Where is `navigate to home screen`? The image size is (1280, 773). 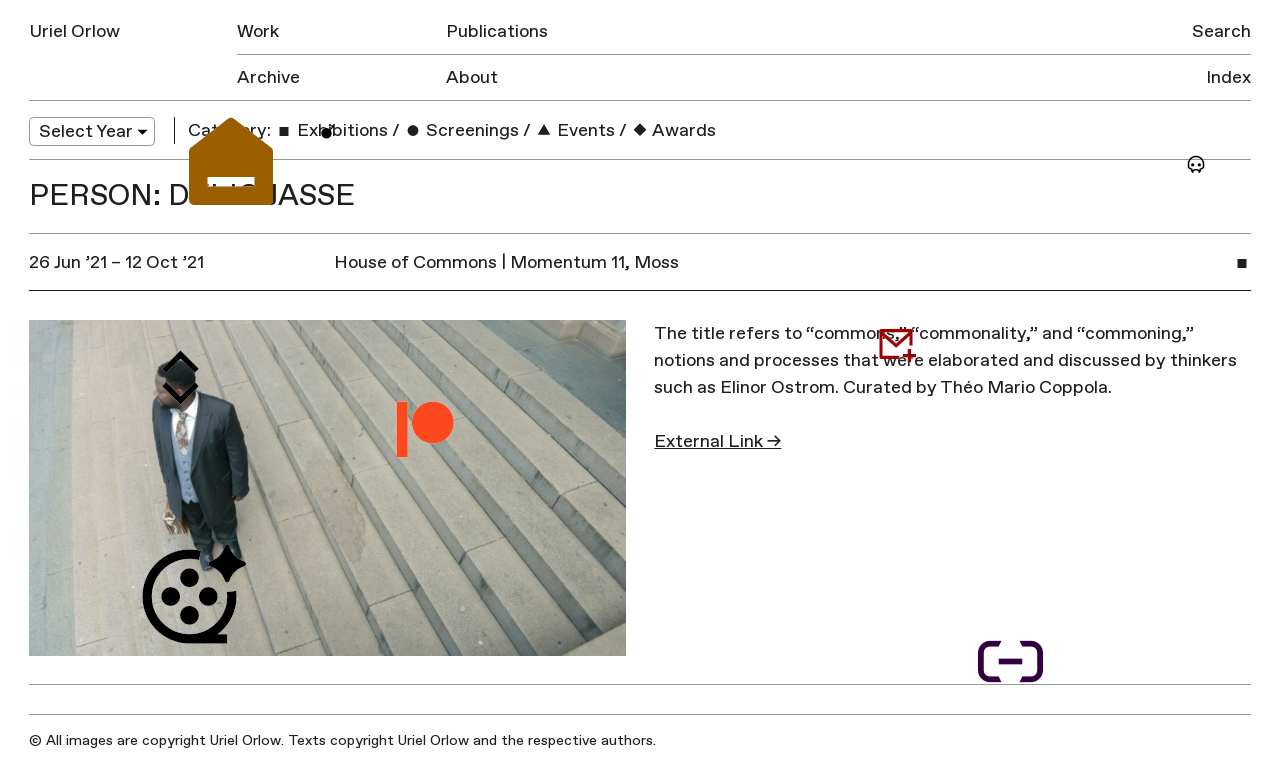
navigate to home screen is located at coordinates (231, 163).